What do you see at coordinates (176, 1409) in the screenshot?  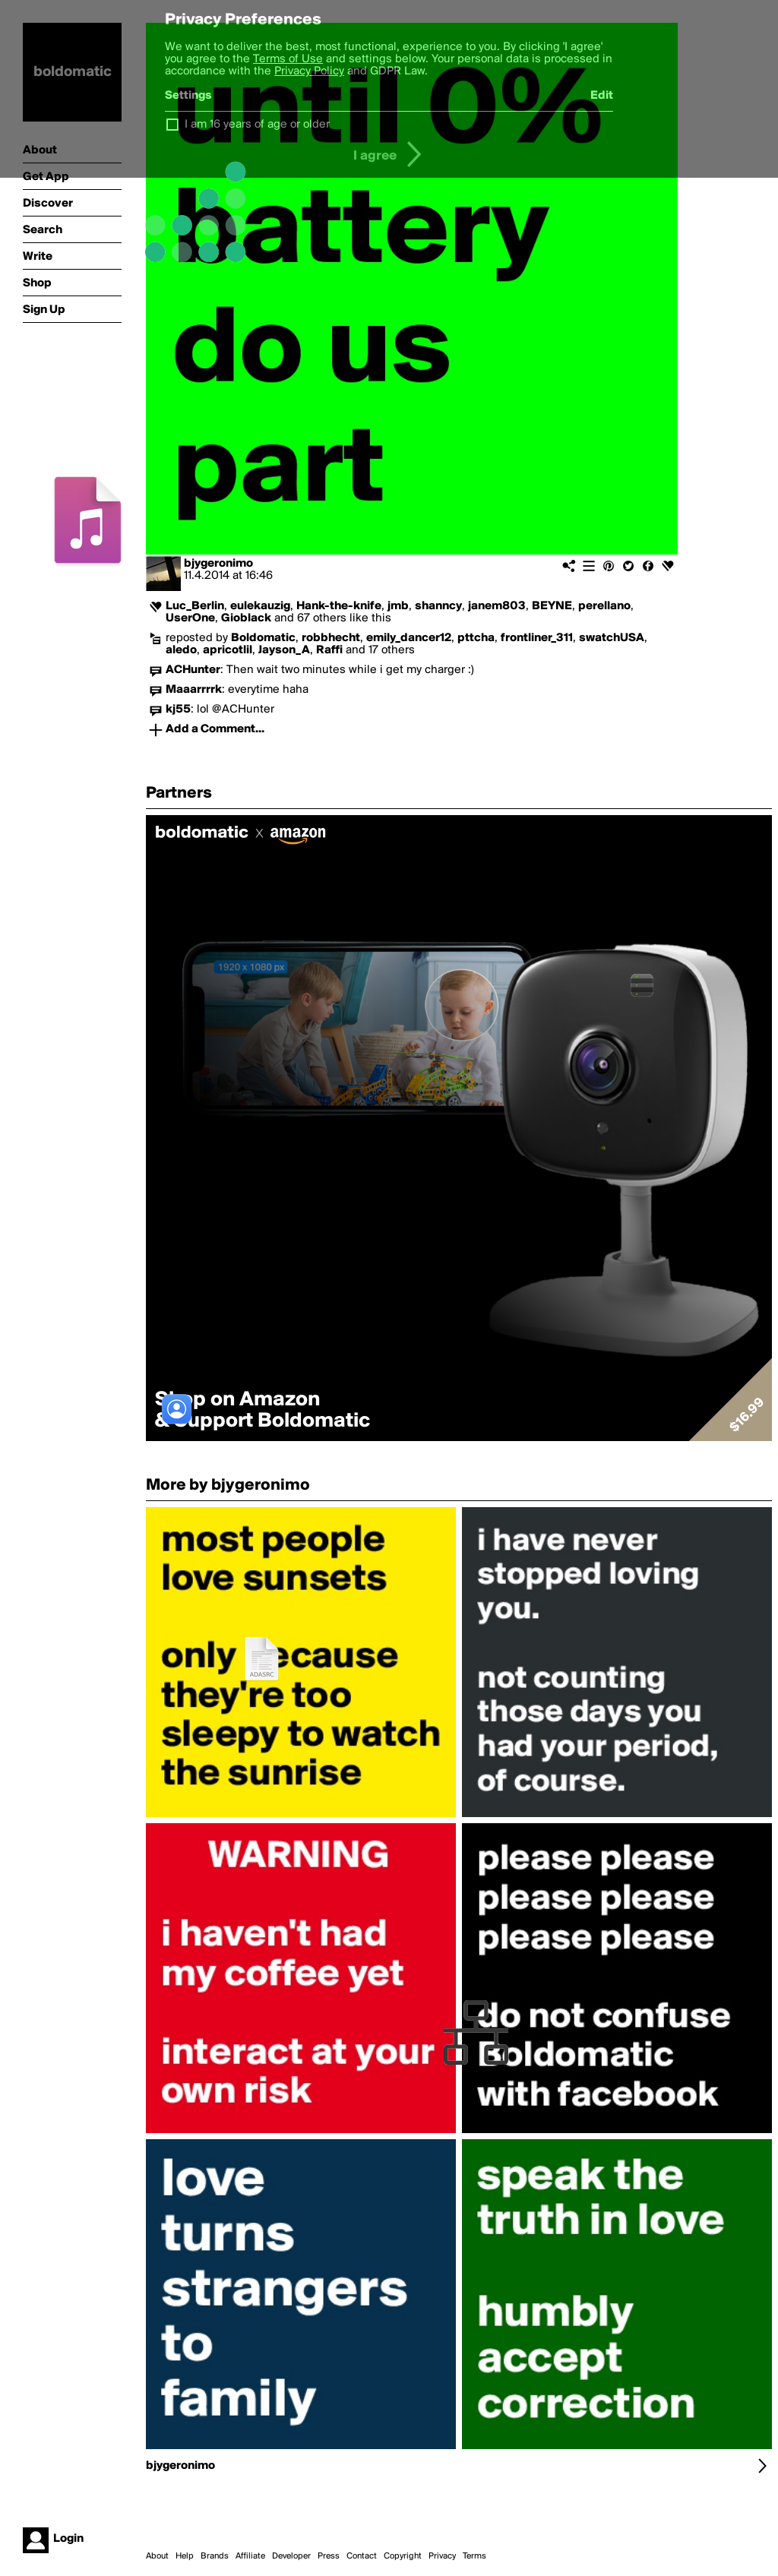 I see `manage contact list settings` at bounding box center [176, 1409].